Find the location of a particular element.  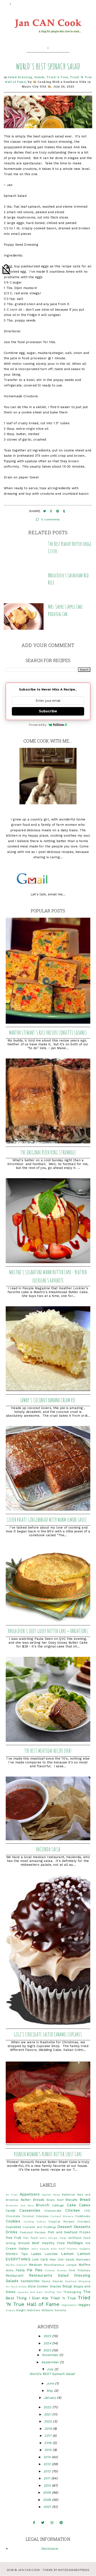

get subway or metro directions is located at coordinates (53, 1804).